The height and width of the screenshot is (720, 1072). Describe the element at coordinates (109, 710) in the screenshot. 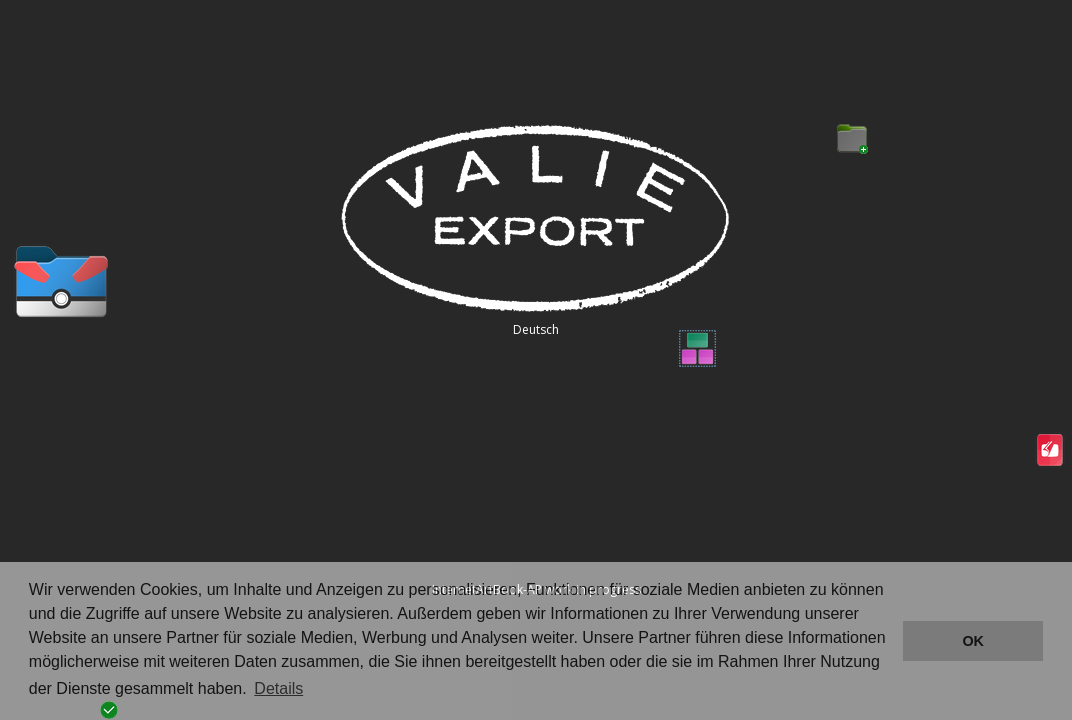

I see `indicates file has been successfully synced and shared` at that location.